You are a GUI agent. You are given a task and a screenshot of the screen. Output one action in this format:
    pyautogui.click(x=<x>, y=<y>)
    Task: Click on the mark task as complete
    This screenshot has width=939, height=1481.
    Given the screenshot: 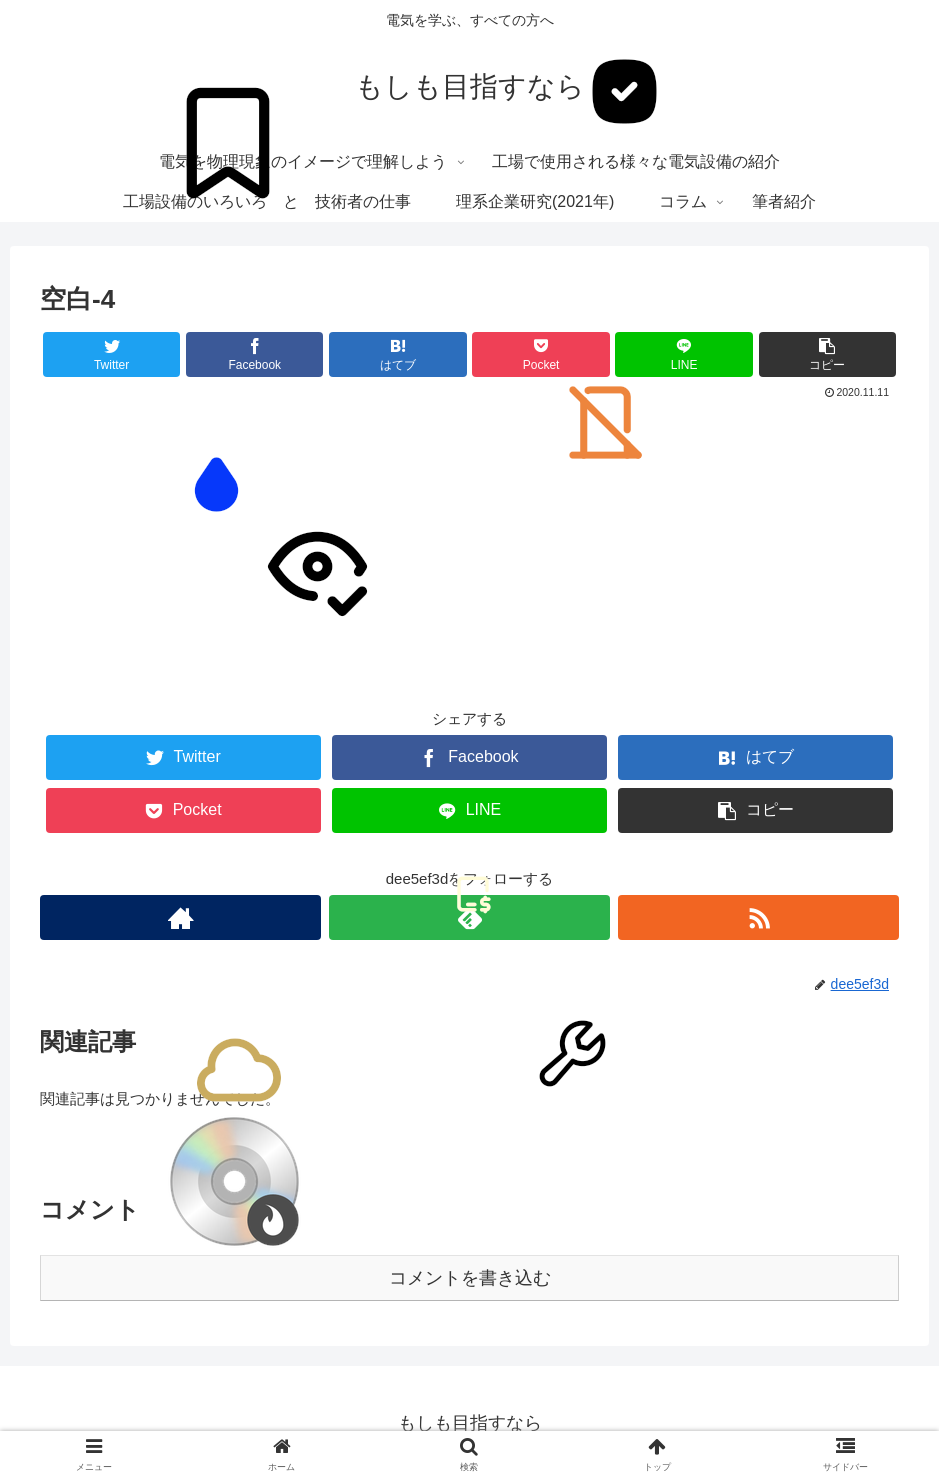 What is the action you would take?
    pyautogui.click(x=624, y=91)
    